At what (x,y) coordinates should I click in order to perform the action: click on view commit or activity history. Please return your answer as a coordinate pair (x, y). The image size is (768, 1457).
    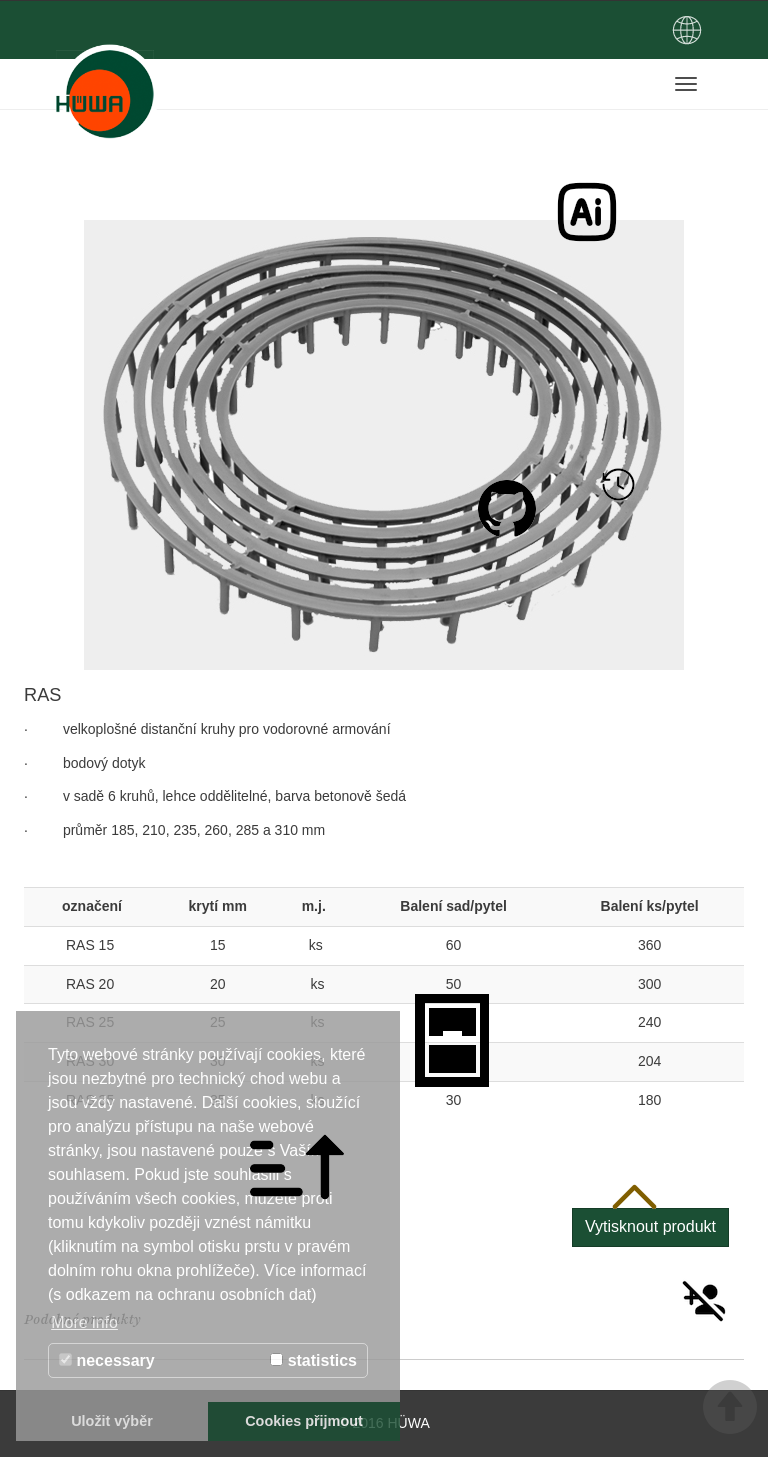
    Looking at the image, I should click on (618, 484).